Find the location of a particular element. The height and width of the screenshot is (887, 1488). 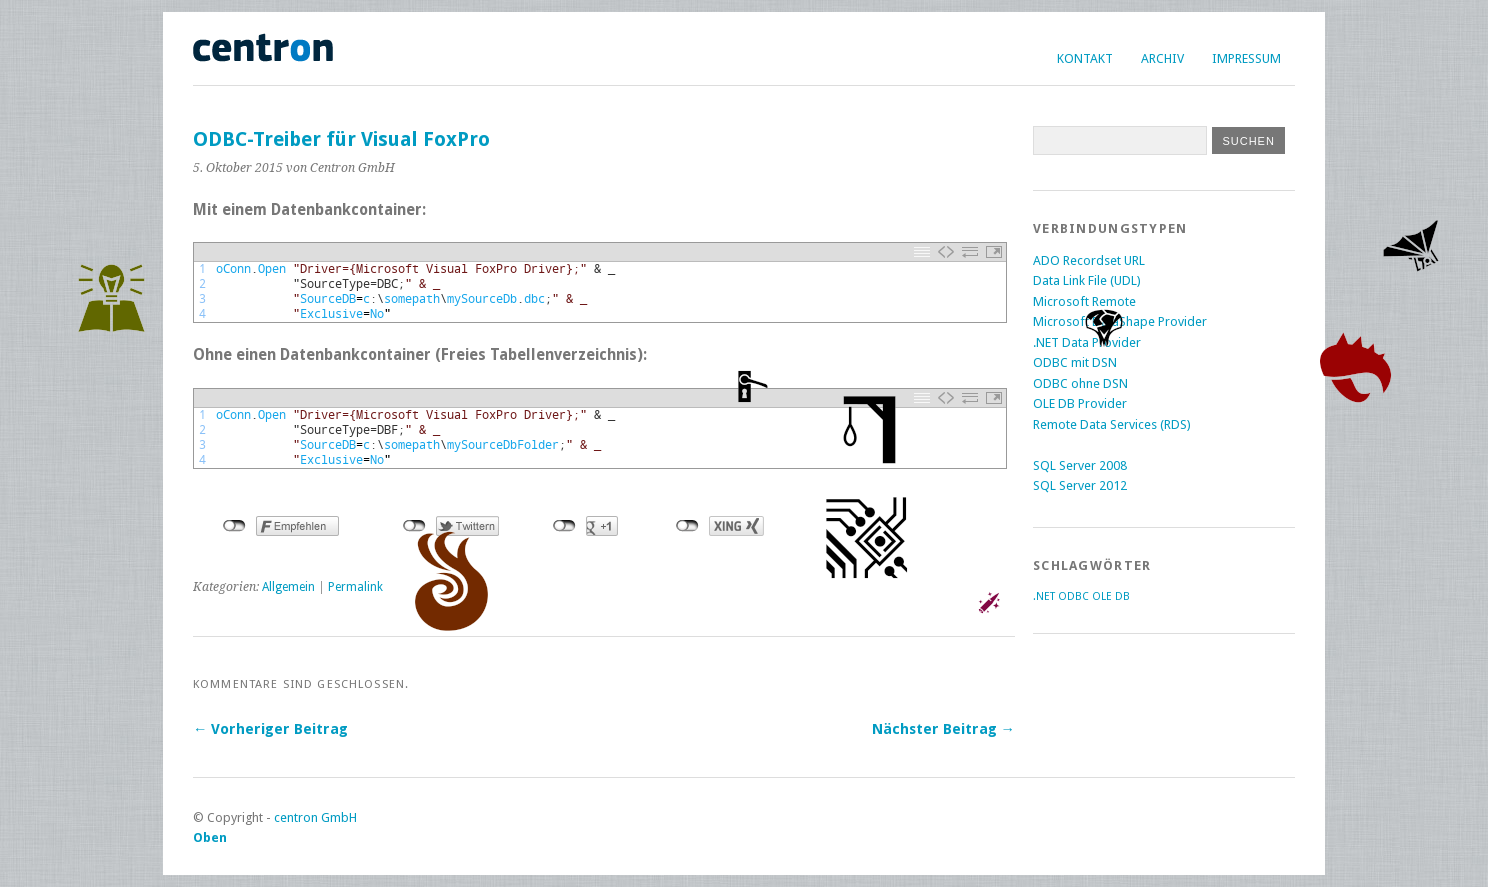

access hang gliding or paragliding activities is located at coordinates (1411, 246).